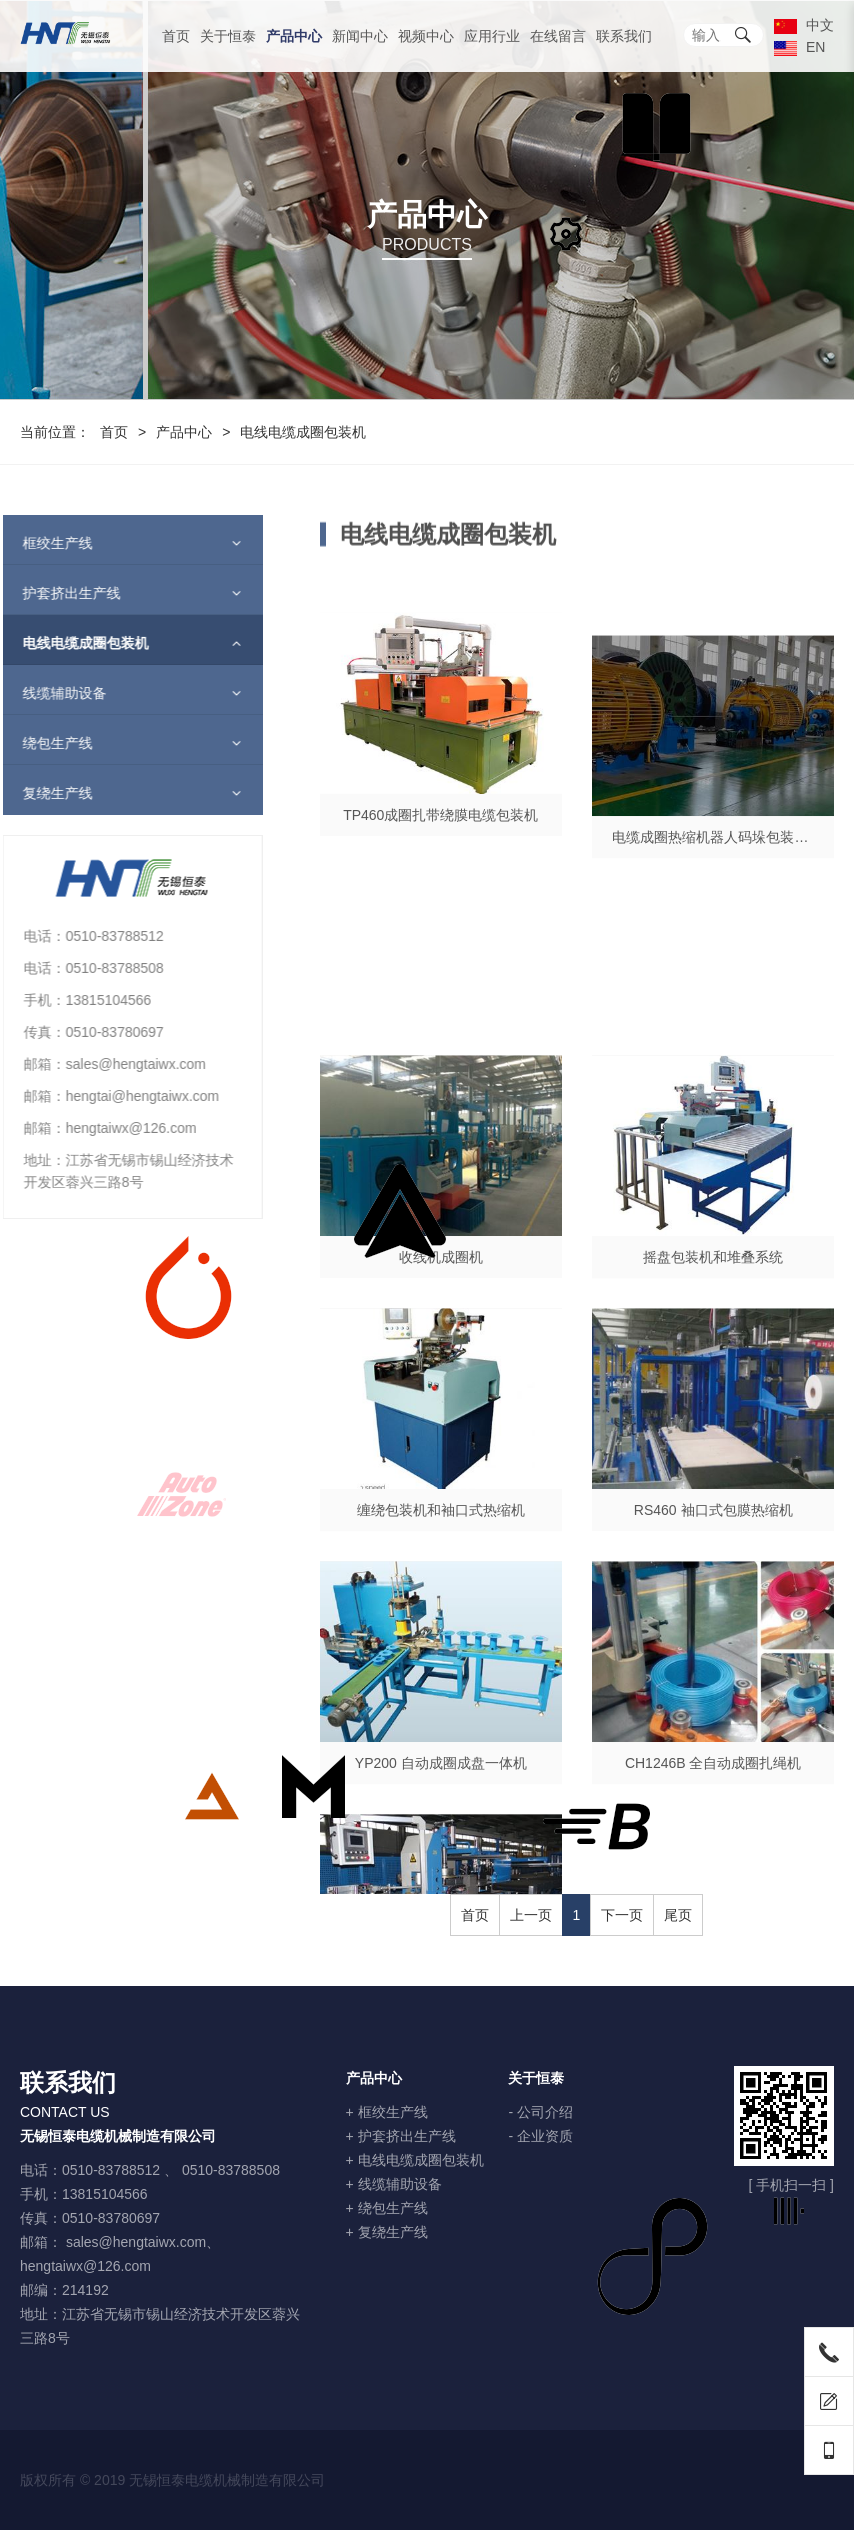 This screenshot has width=854, height=2530. Describe the element at coordinates (656, 123) in the screenshot. I see `open reading mode or e-reader` at that location.